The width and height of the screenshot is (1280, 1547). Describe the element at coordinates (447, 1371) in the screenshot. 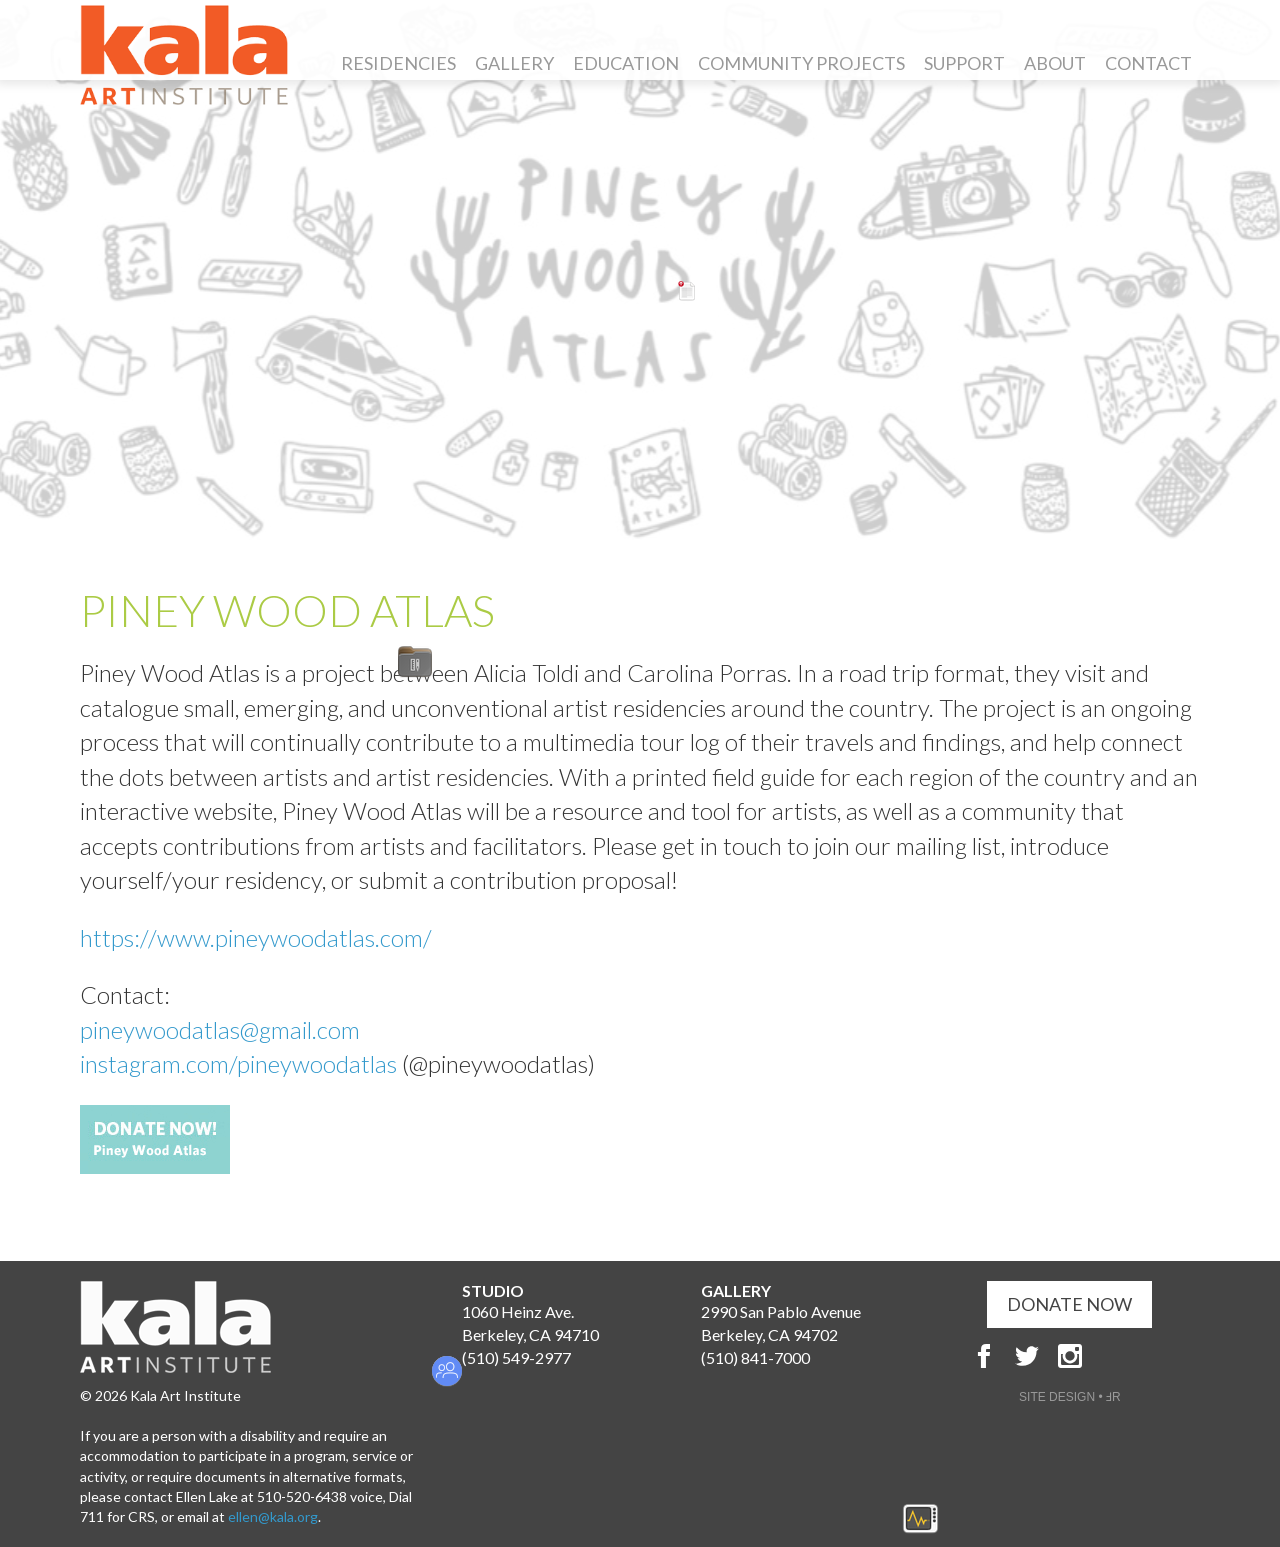

I see `indicates shared or collaborative content` at that location.